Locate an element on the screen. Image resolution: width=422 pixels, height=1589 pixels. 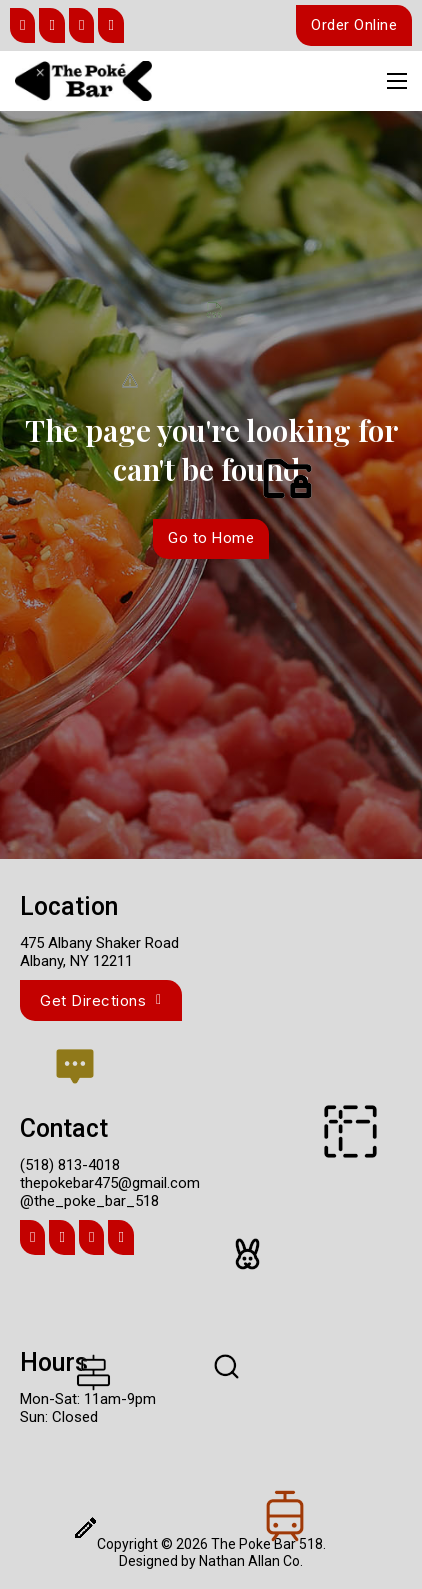
create a new project from a template is located at coordinates (350, 1131).